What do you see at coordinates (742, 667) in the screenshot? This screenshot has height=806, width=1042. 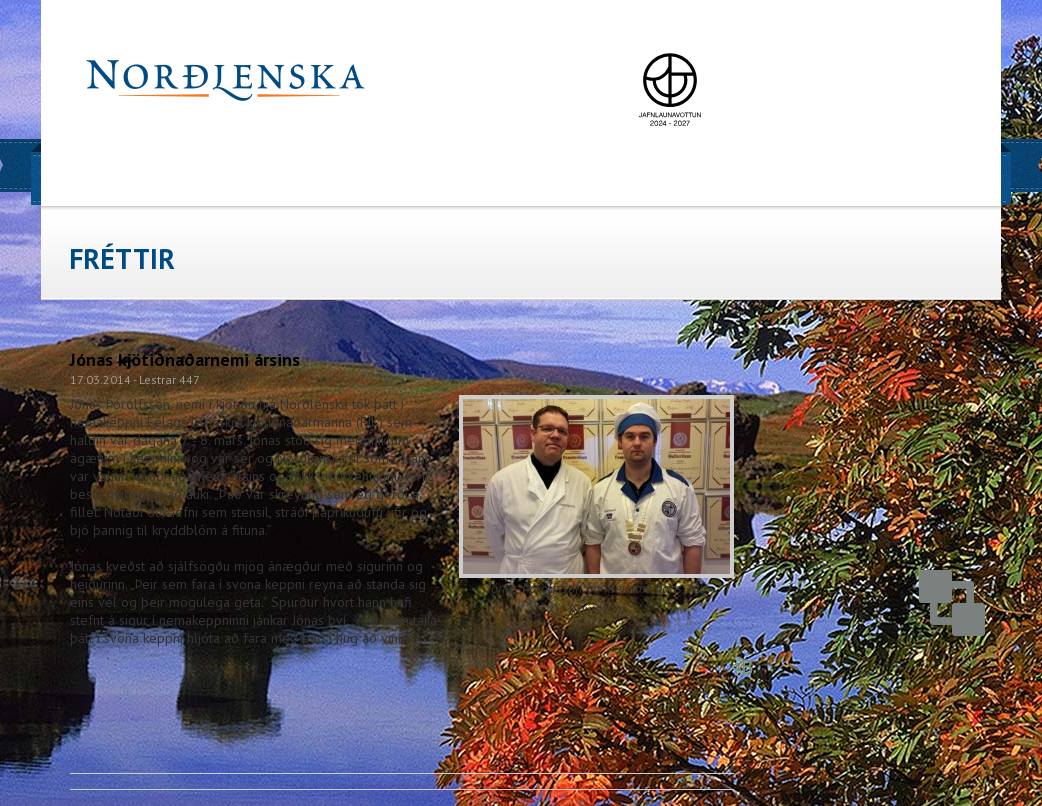 I see `react-bootstrap framework logo` at bounding box center [742, 667].